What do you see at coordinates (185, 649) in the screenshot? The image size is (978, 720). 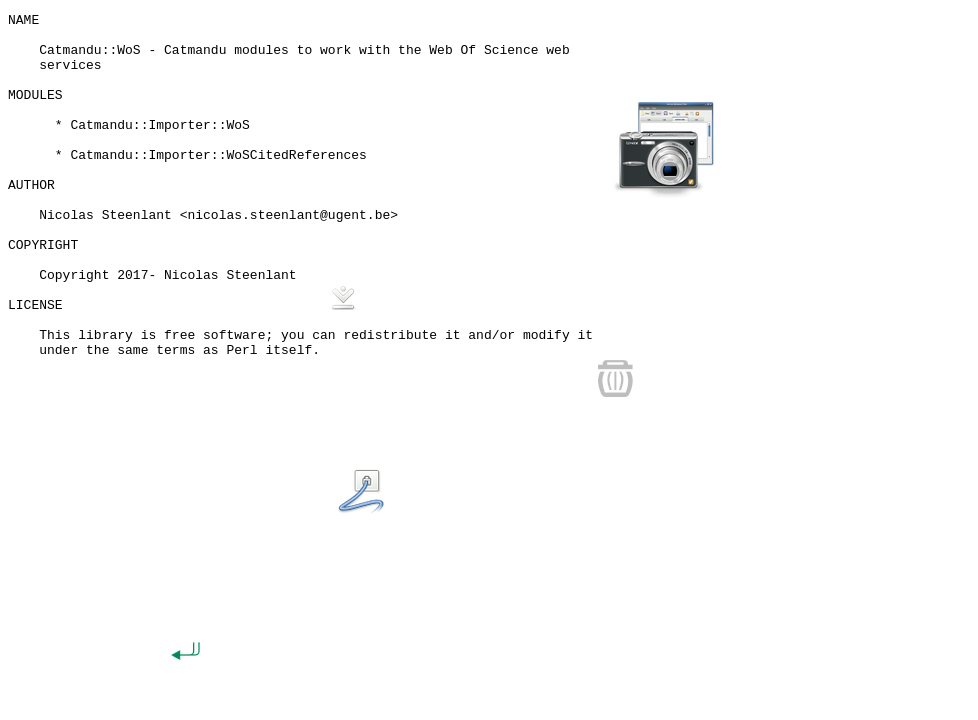 I see `reply to all recipients in an email thread` at bounding box center [185, 649].